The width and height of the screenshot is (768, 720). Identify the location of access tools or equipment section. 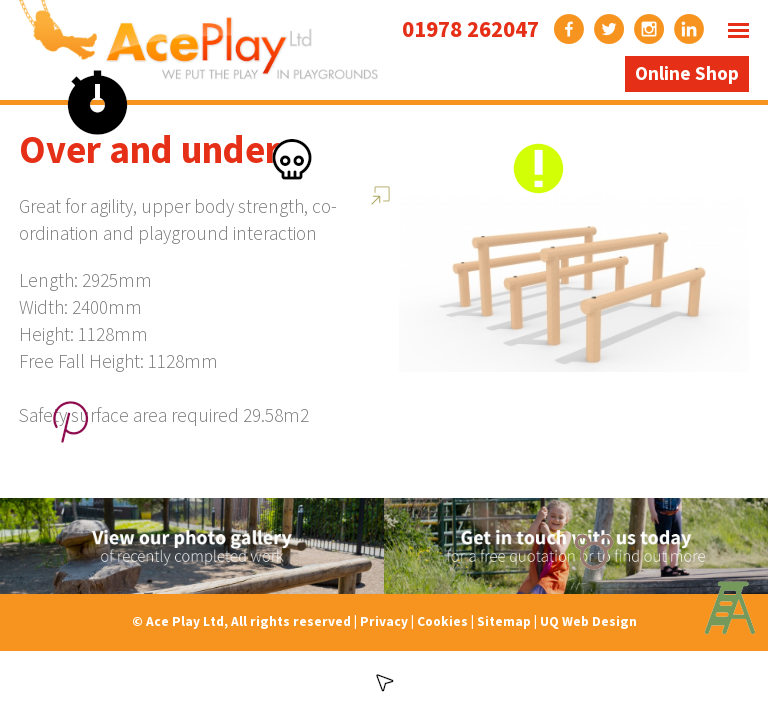
(731, 608).